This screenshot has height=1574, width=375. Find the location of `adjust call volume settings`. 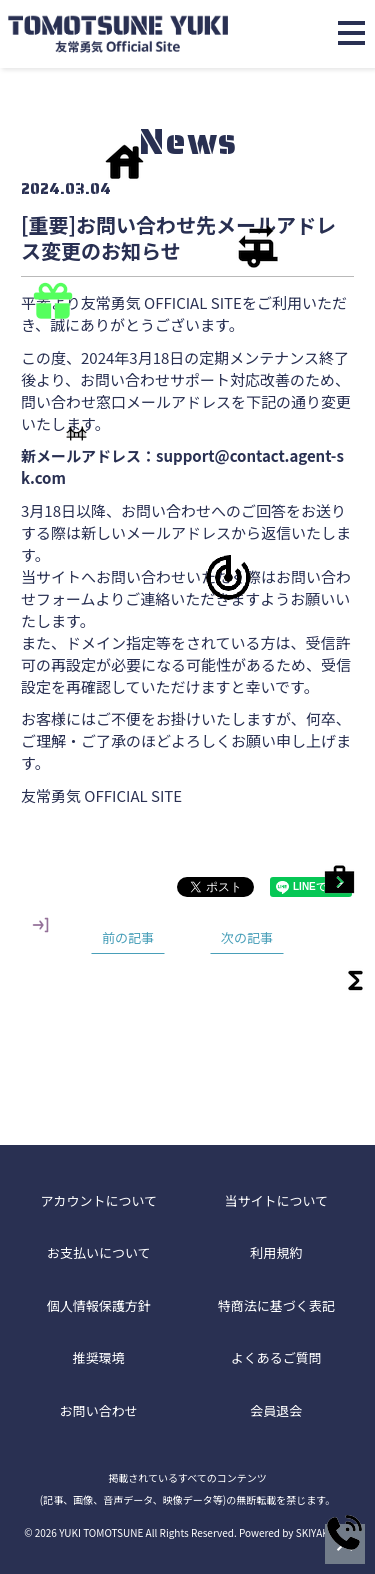

adjust call volume settings is located at coordinates (343, 1533).